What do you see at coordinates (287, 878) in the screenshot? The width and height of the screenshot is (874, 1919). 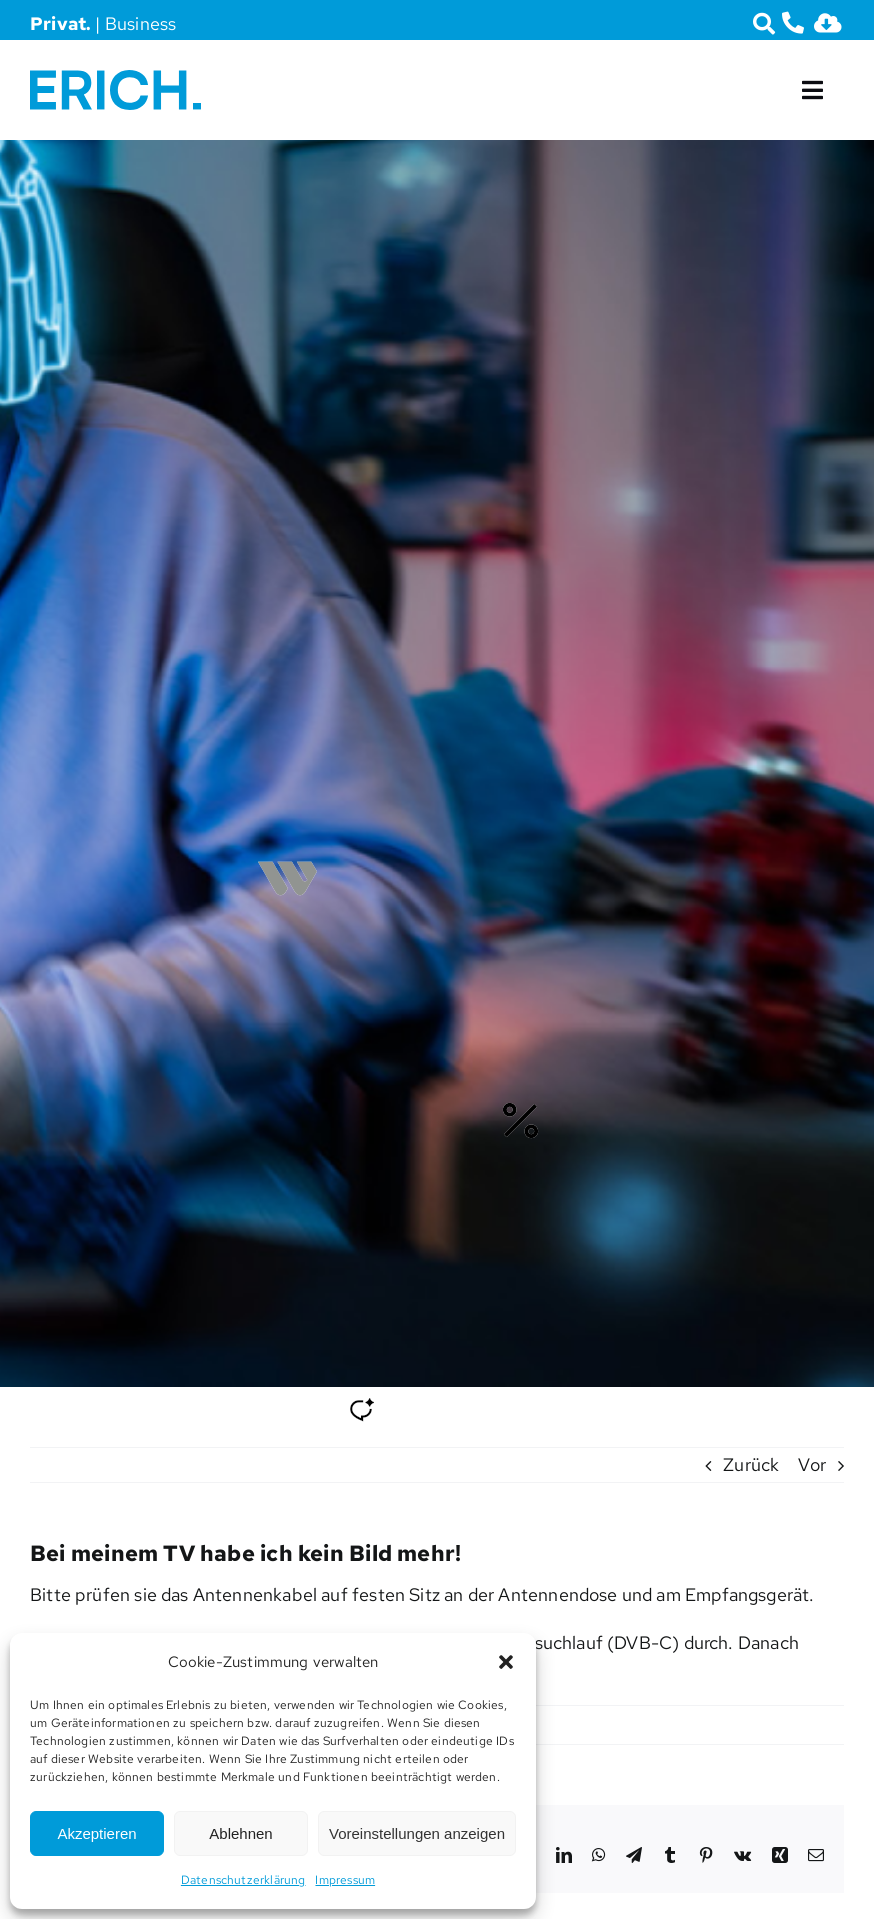 I see `western union logo` at bounding box center [287, 878].